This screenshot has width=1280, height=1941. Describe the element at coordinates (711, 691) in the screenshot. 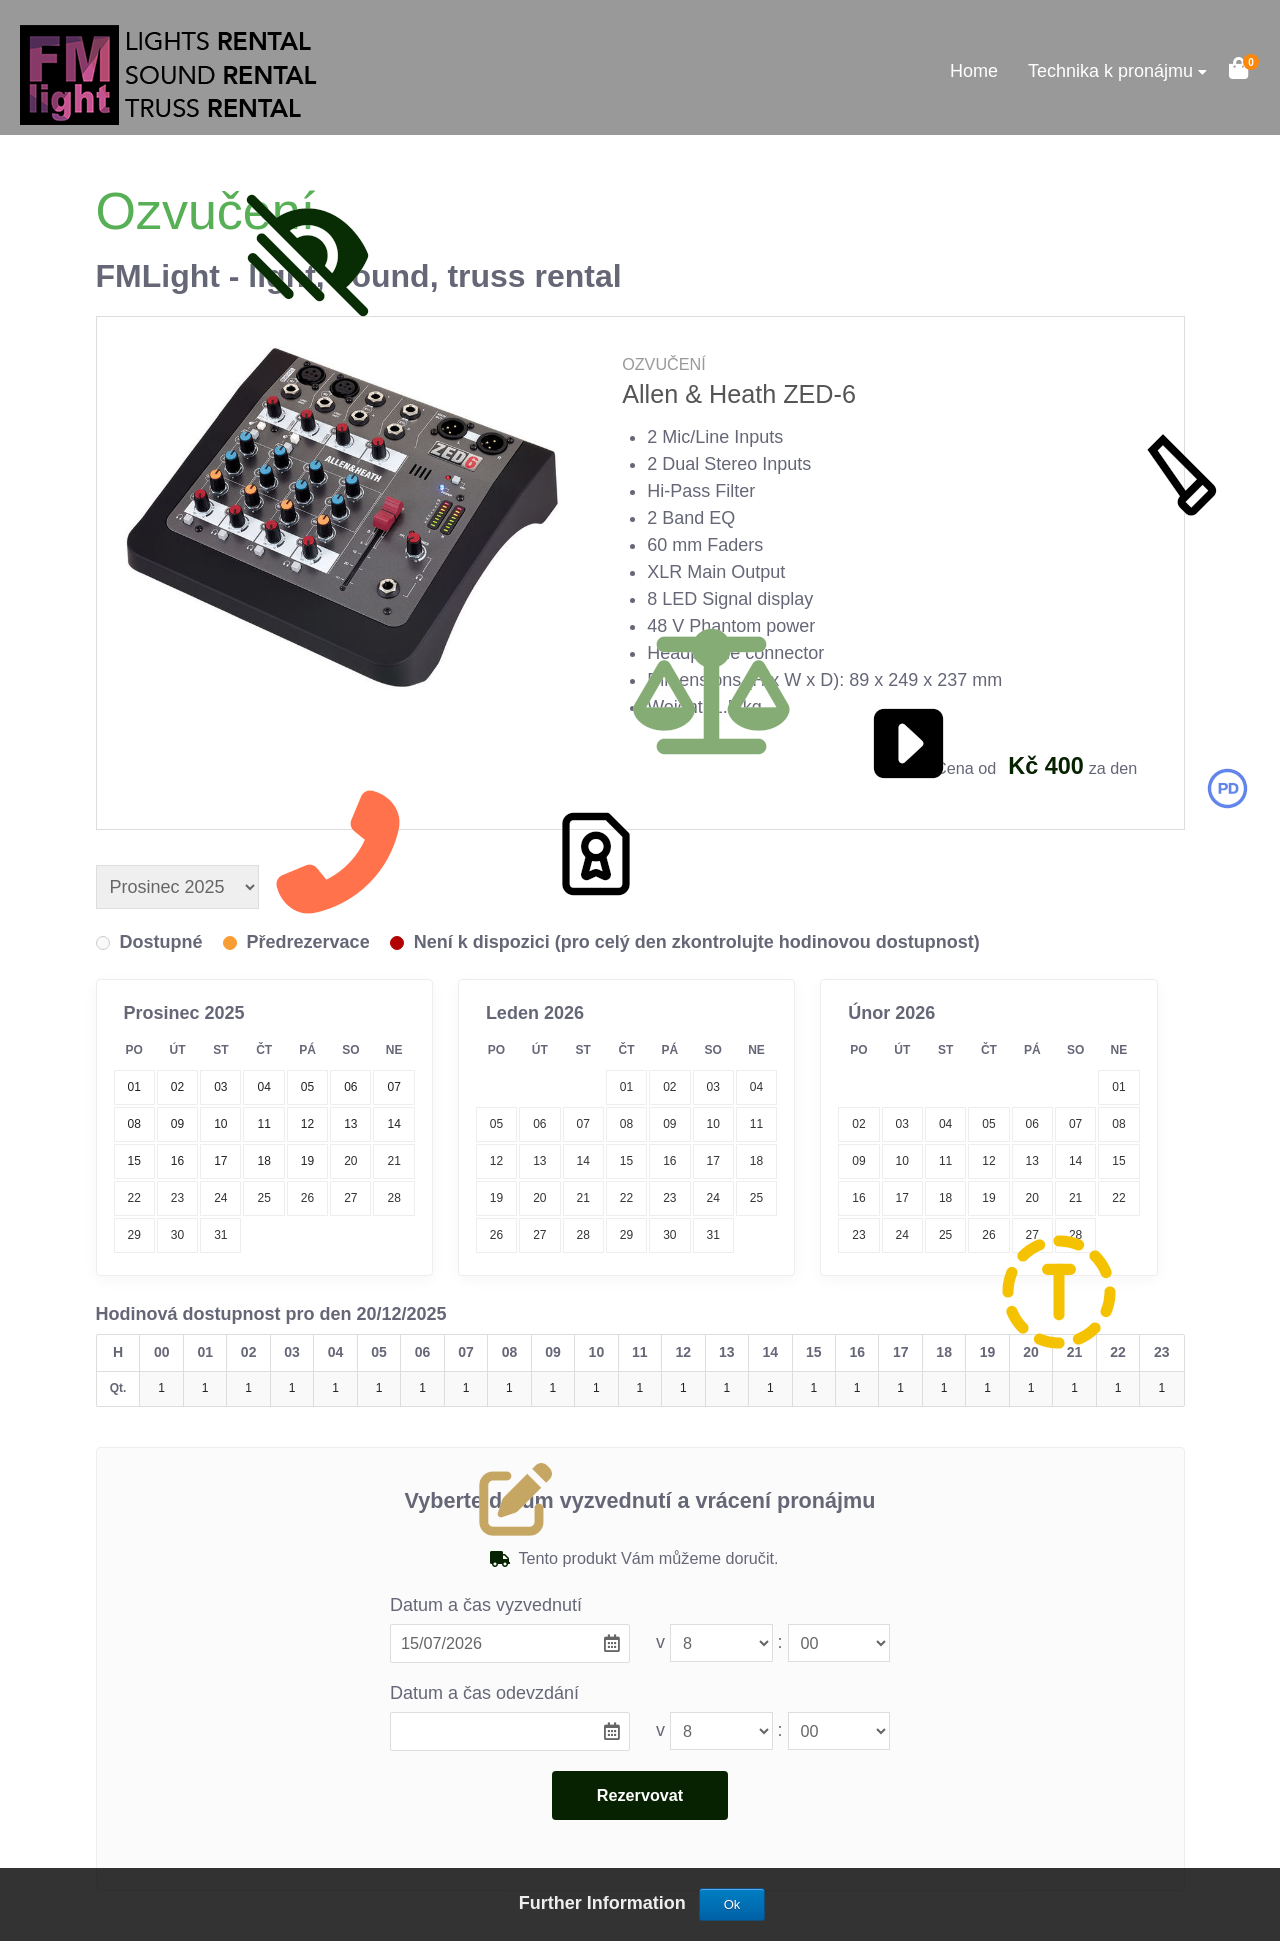

I see `access legal or terms of service information` at that location.